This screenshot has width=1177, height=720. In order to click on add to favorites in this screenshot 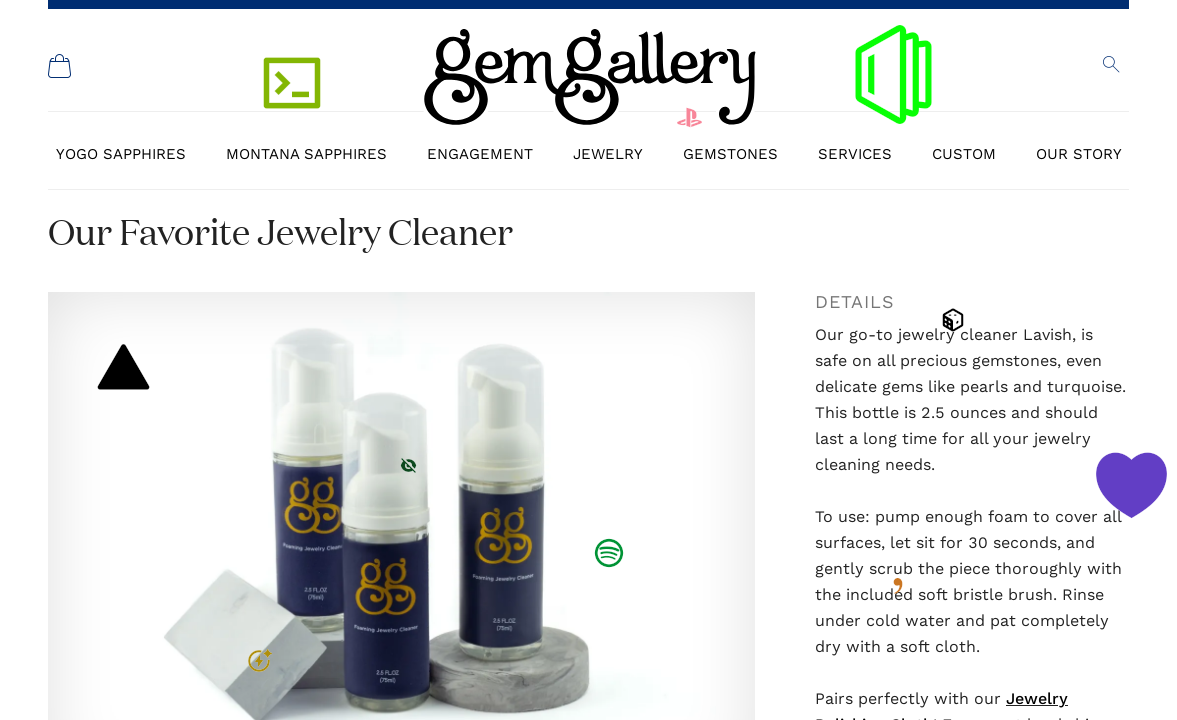, I will do `click(1131, 484)`.